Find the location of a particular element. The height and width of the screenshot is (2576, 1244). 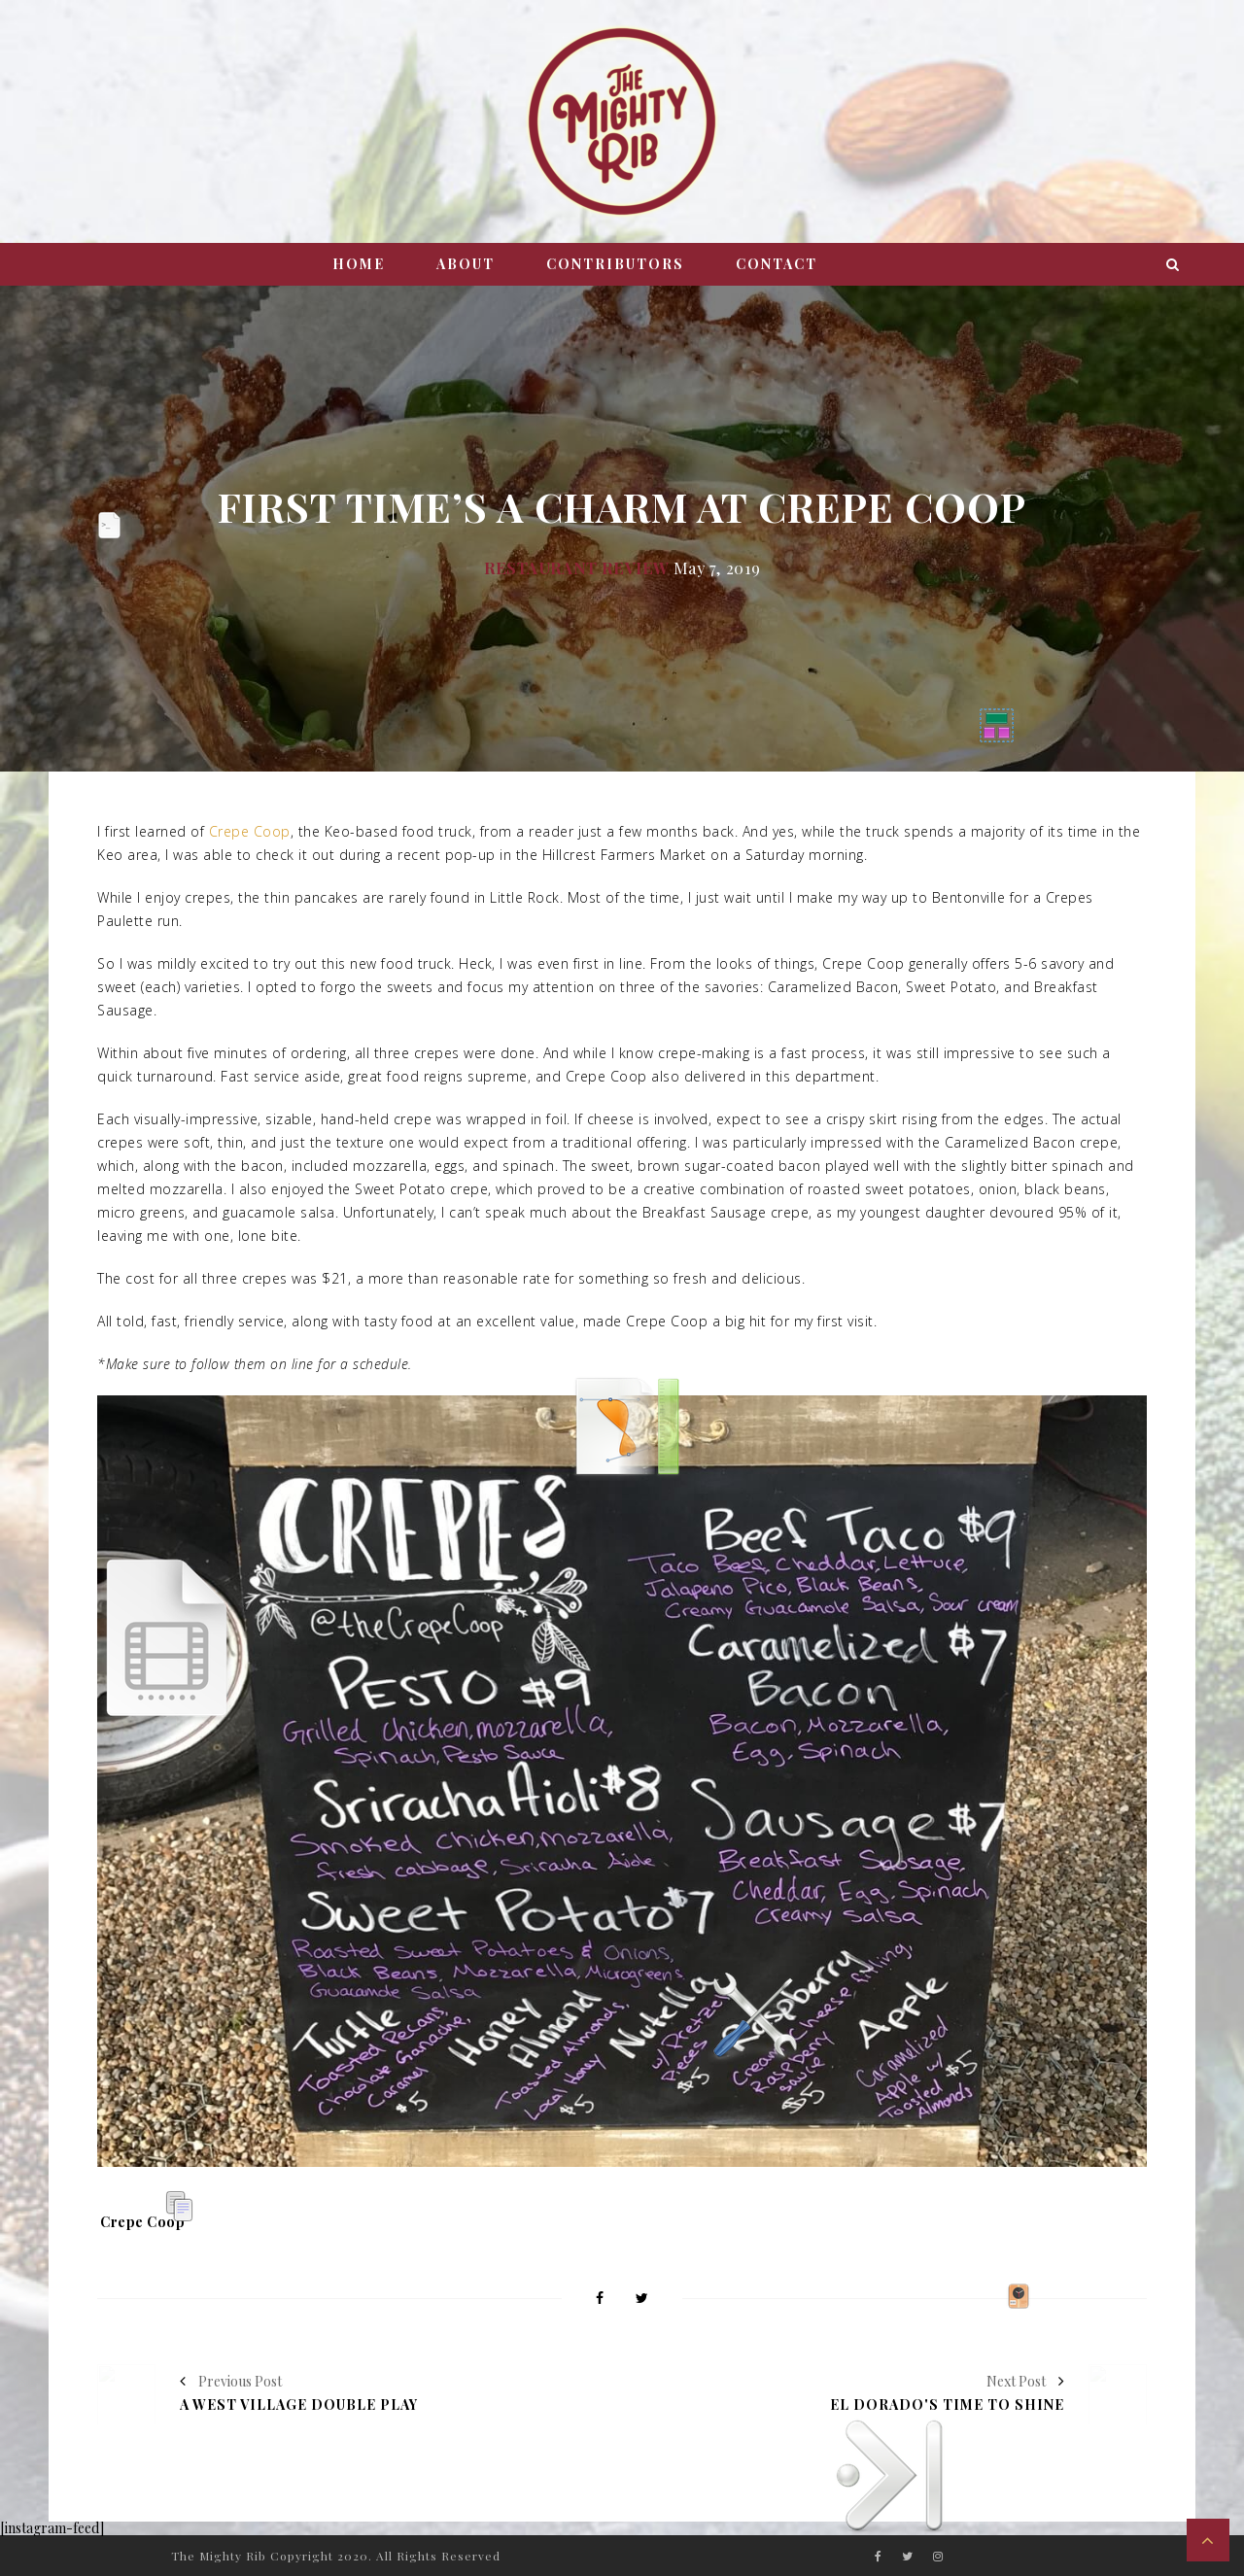

copy selected content to clipboard is located at coordinates (179, 2206).